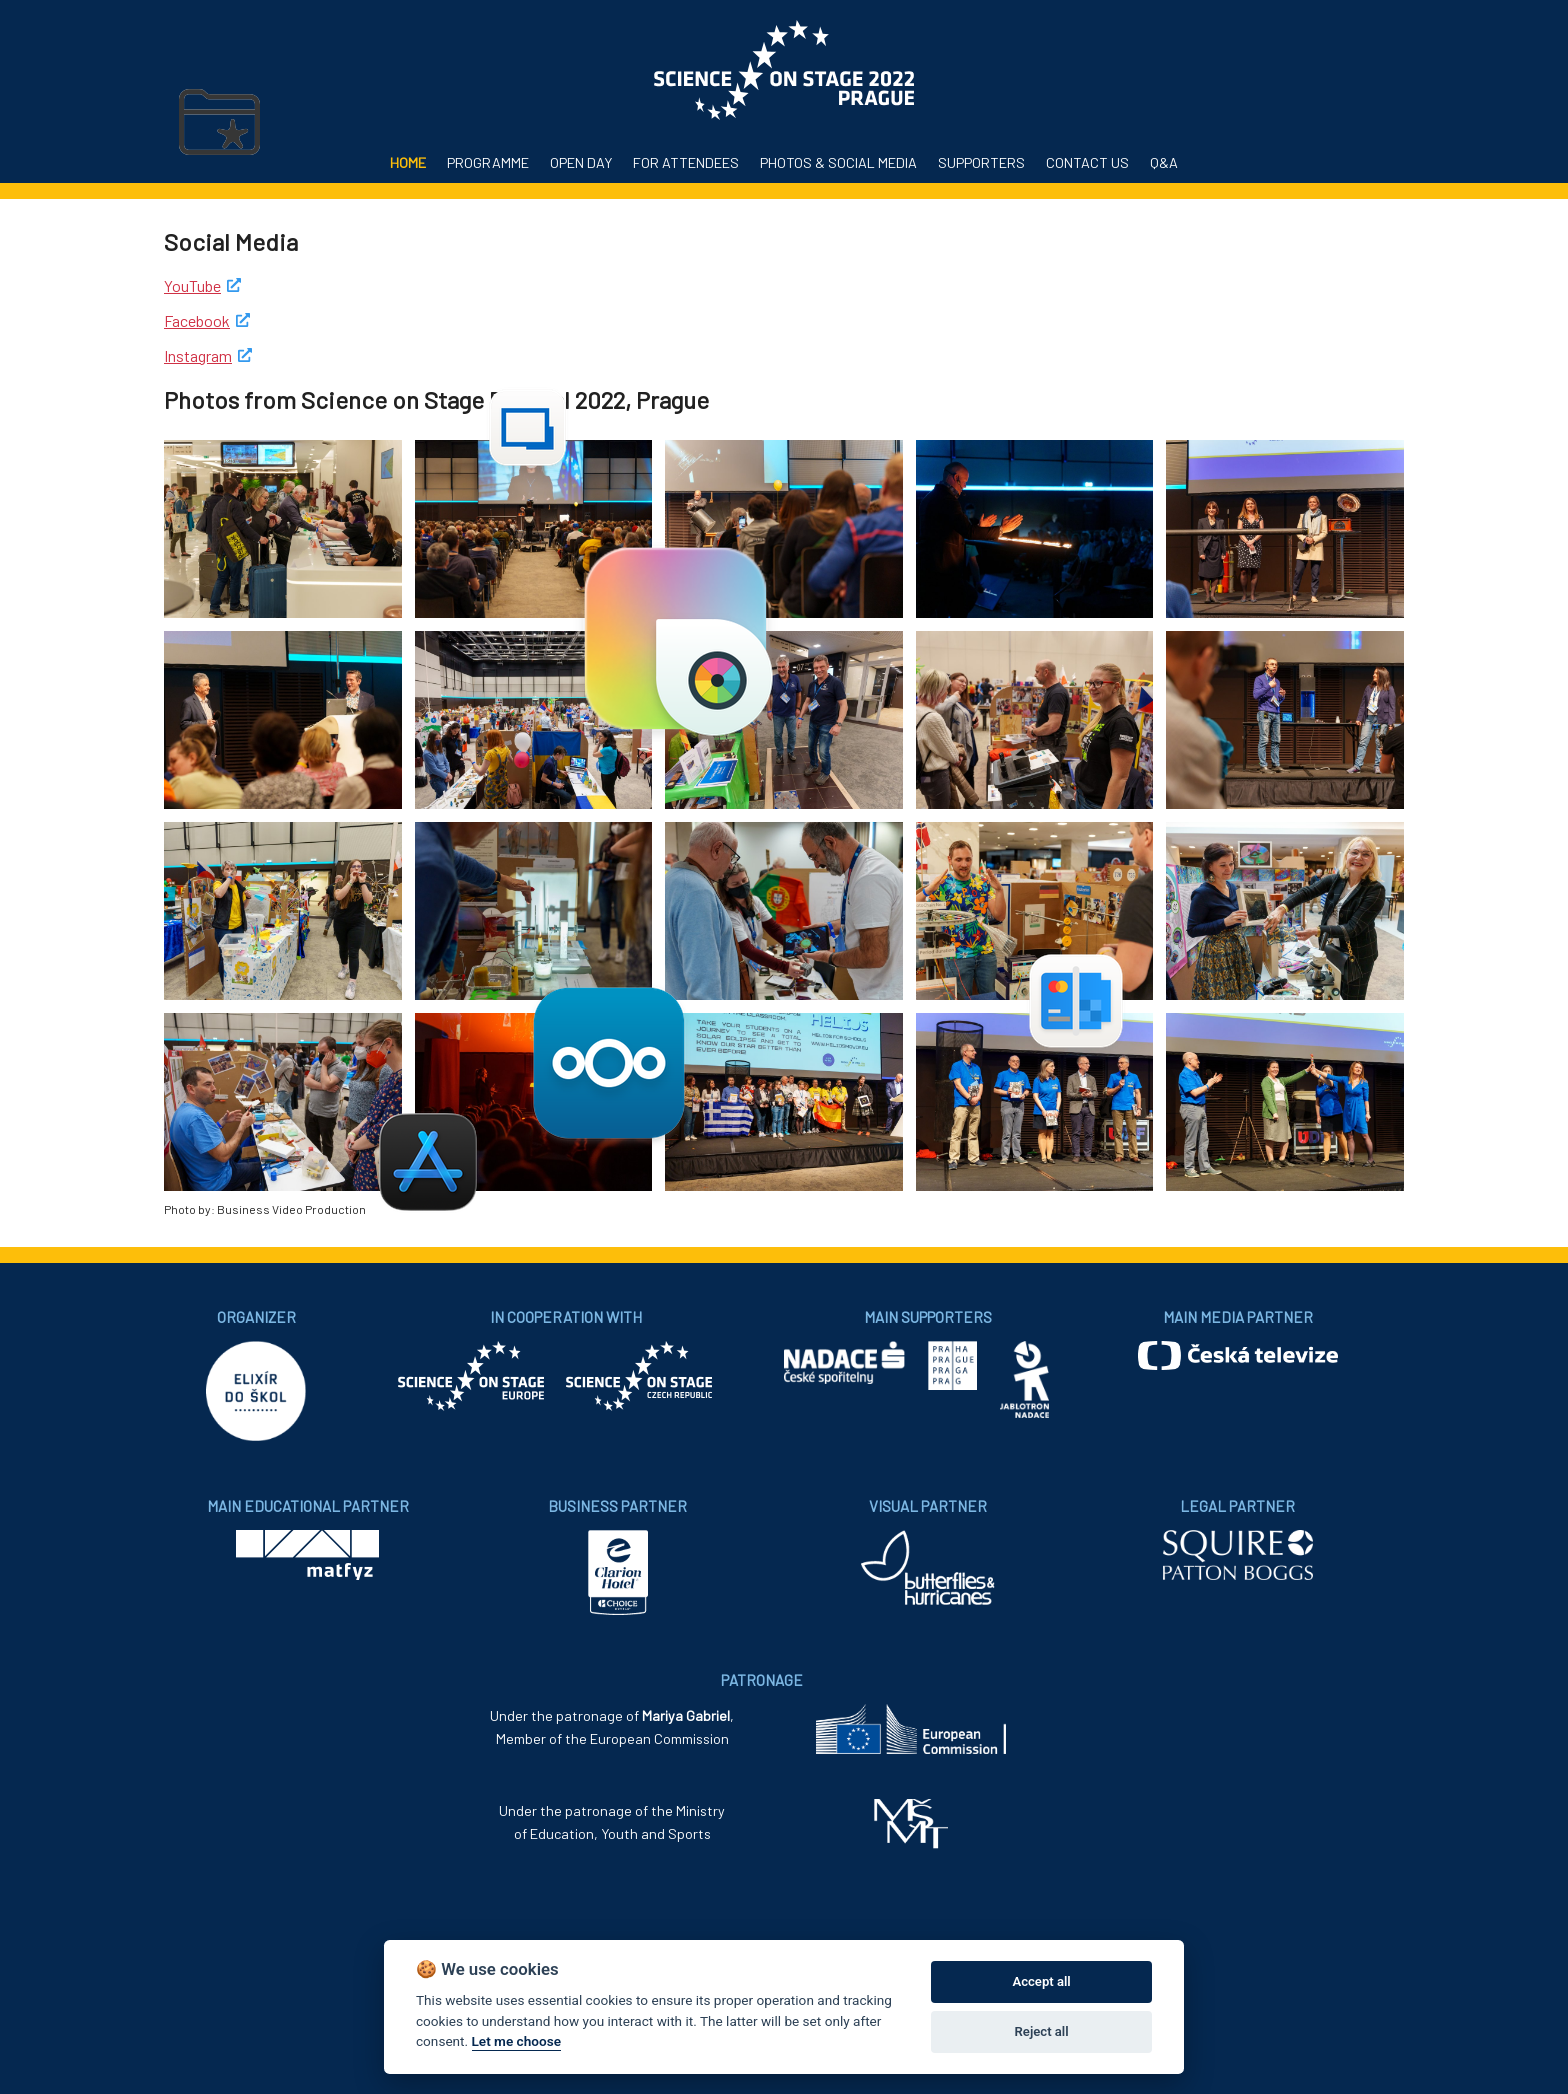  What do you see at coordinates (609, 1063) in the screenshot?
I see `open nextcloud app` at bounding box center [609, 1063].